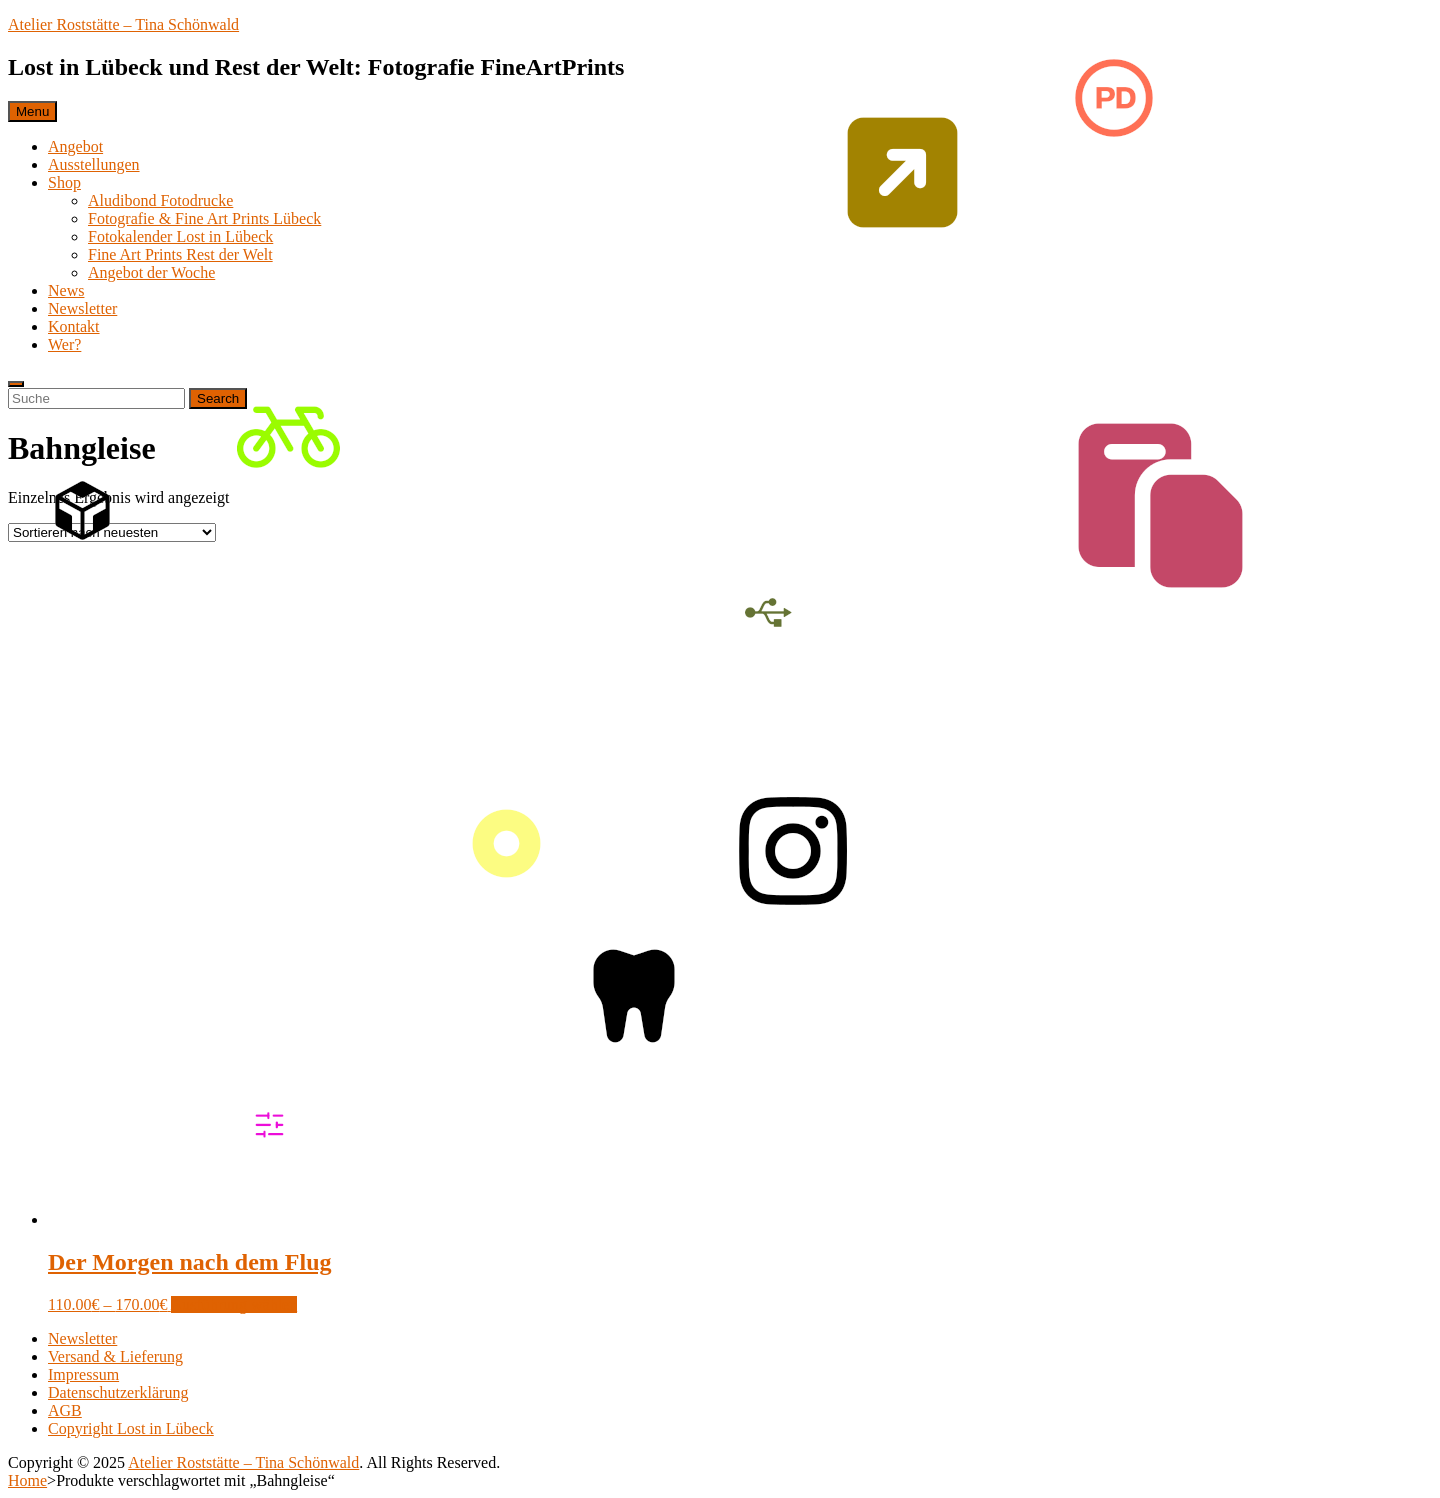 Image resolution: width=1440 pixels, height=1498 pixels. What do you see at coordinates (269, 1124) in the screenshot?
I see `adjust settings or preferences` at bounding box center [269, 1124].